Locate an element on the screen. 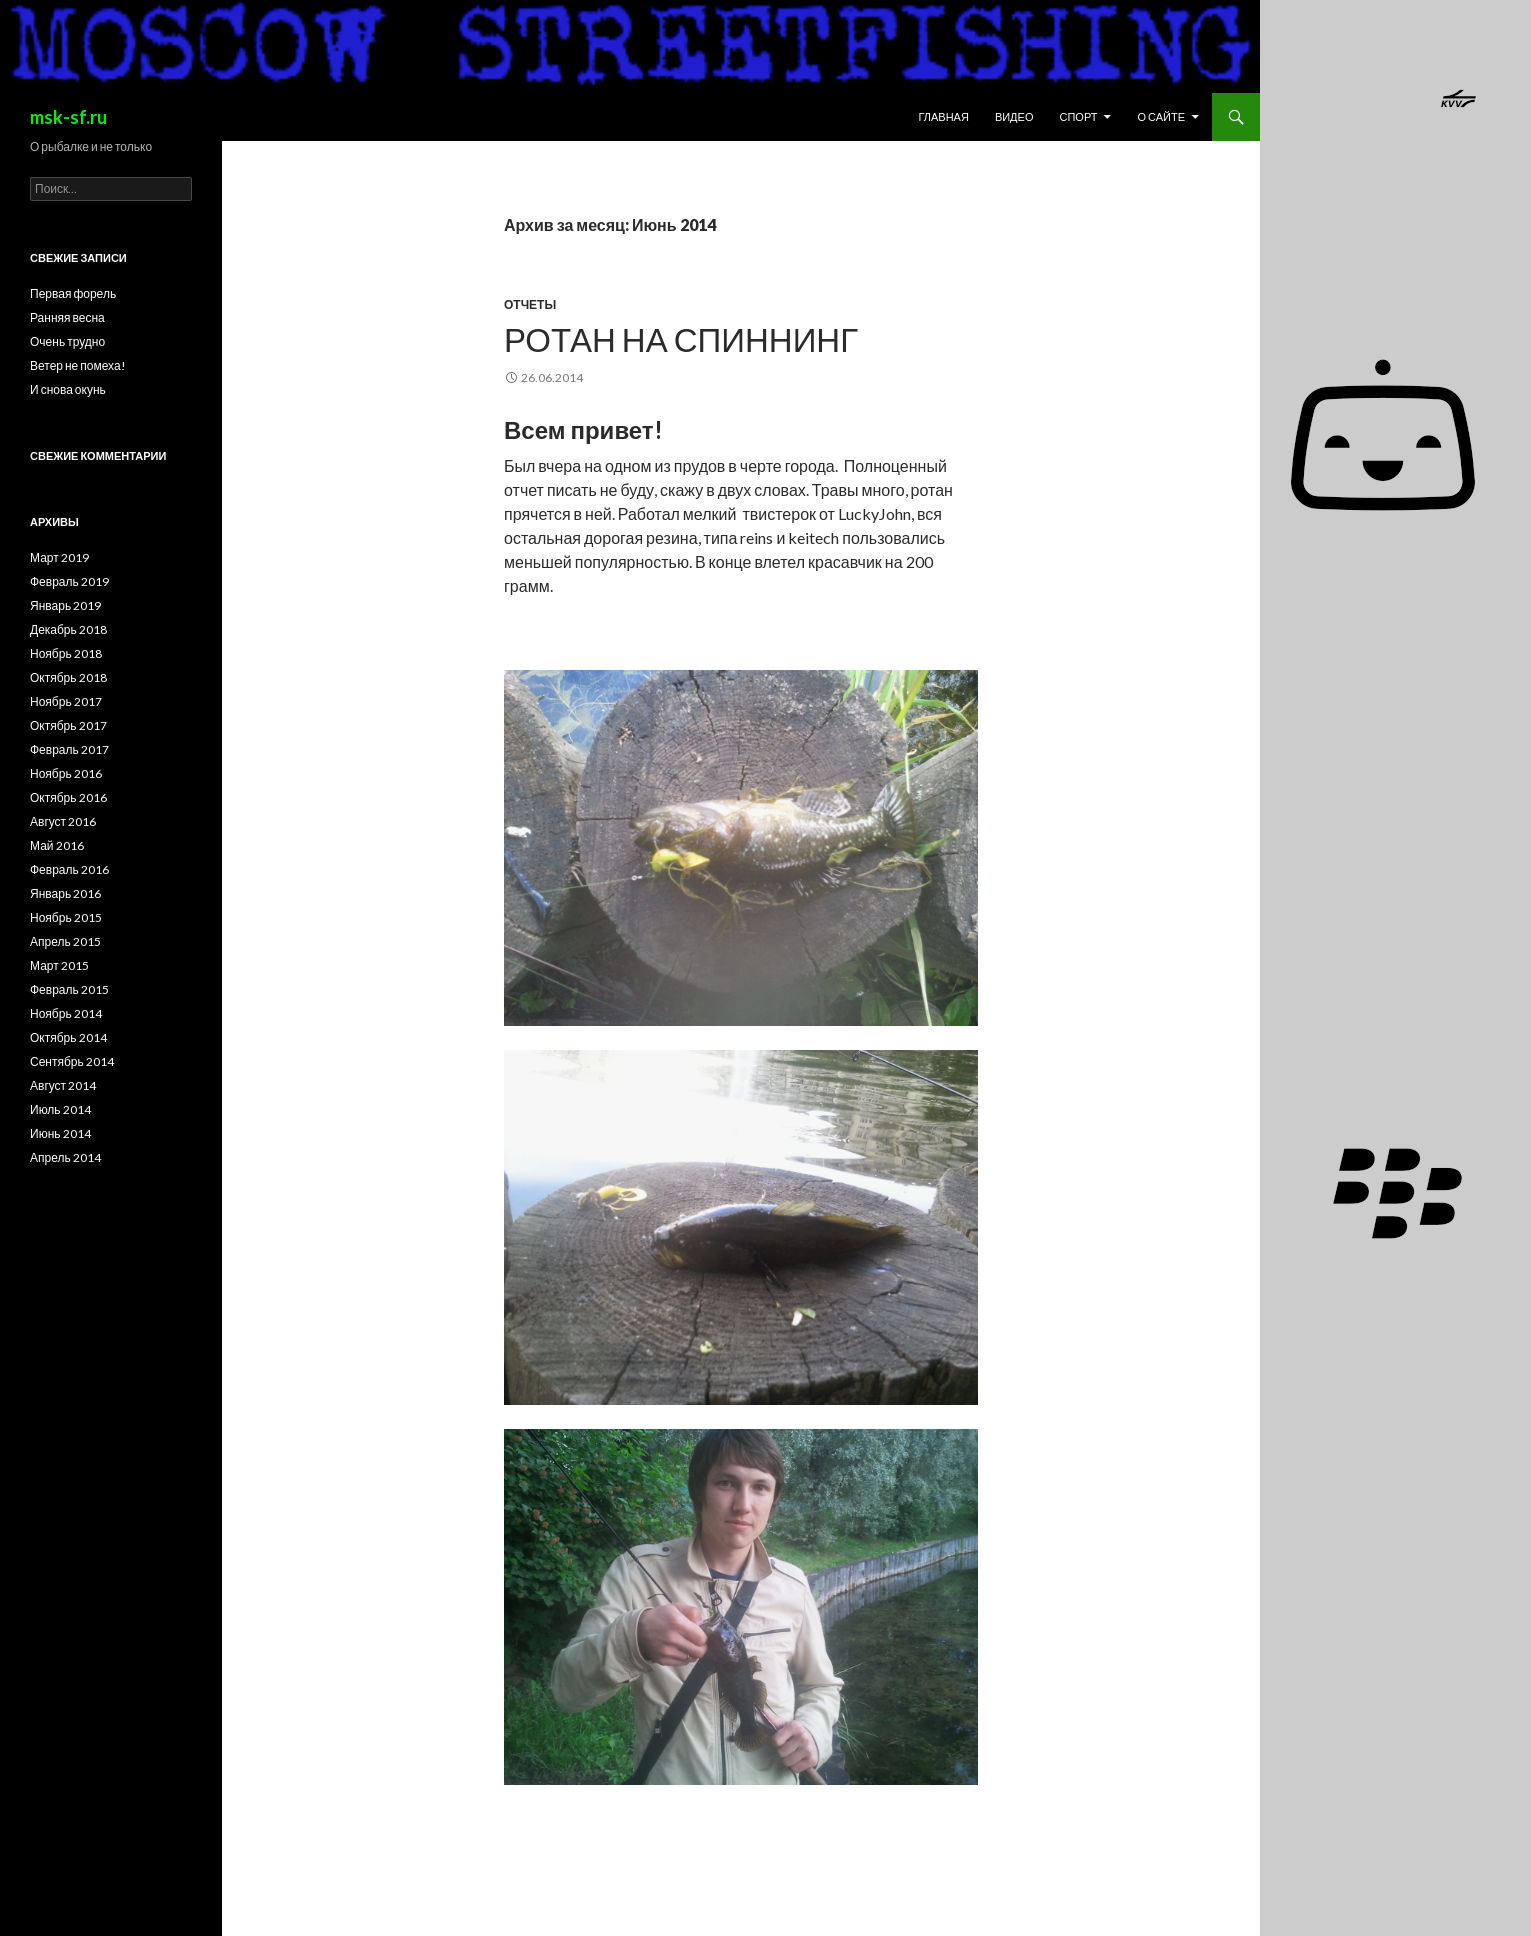  link to Bitrise CI/CD platform is located at coordinates (1383, 435).